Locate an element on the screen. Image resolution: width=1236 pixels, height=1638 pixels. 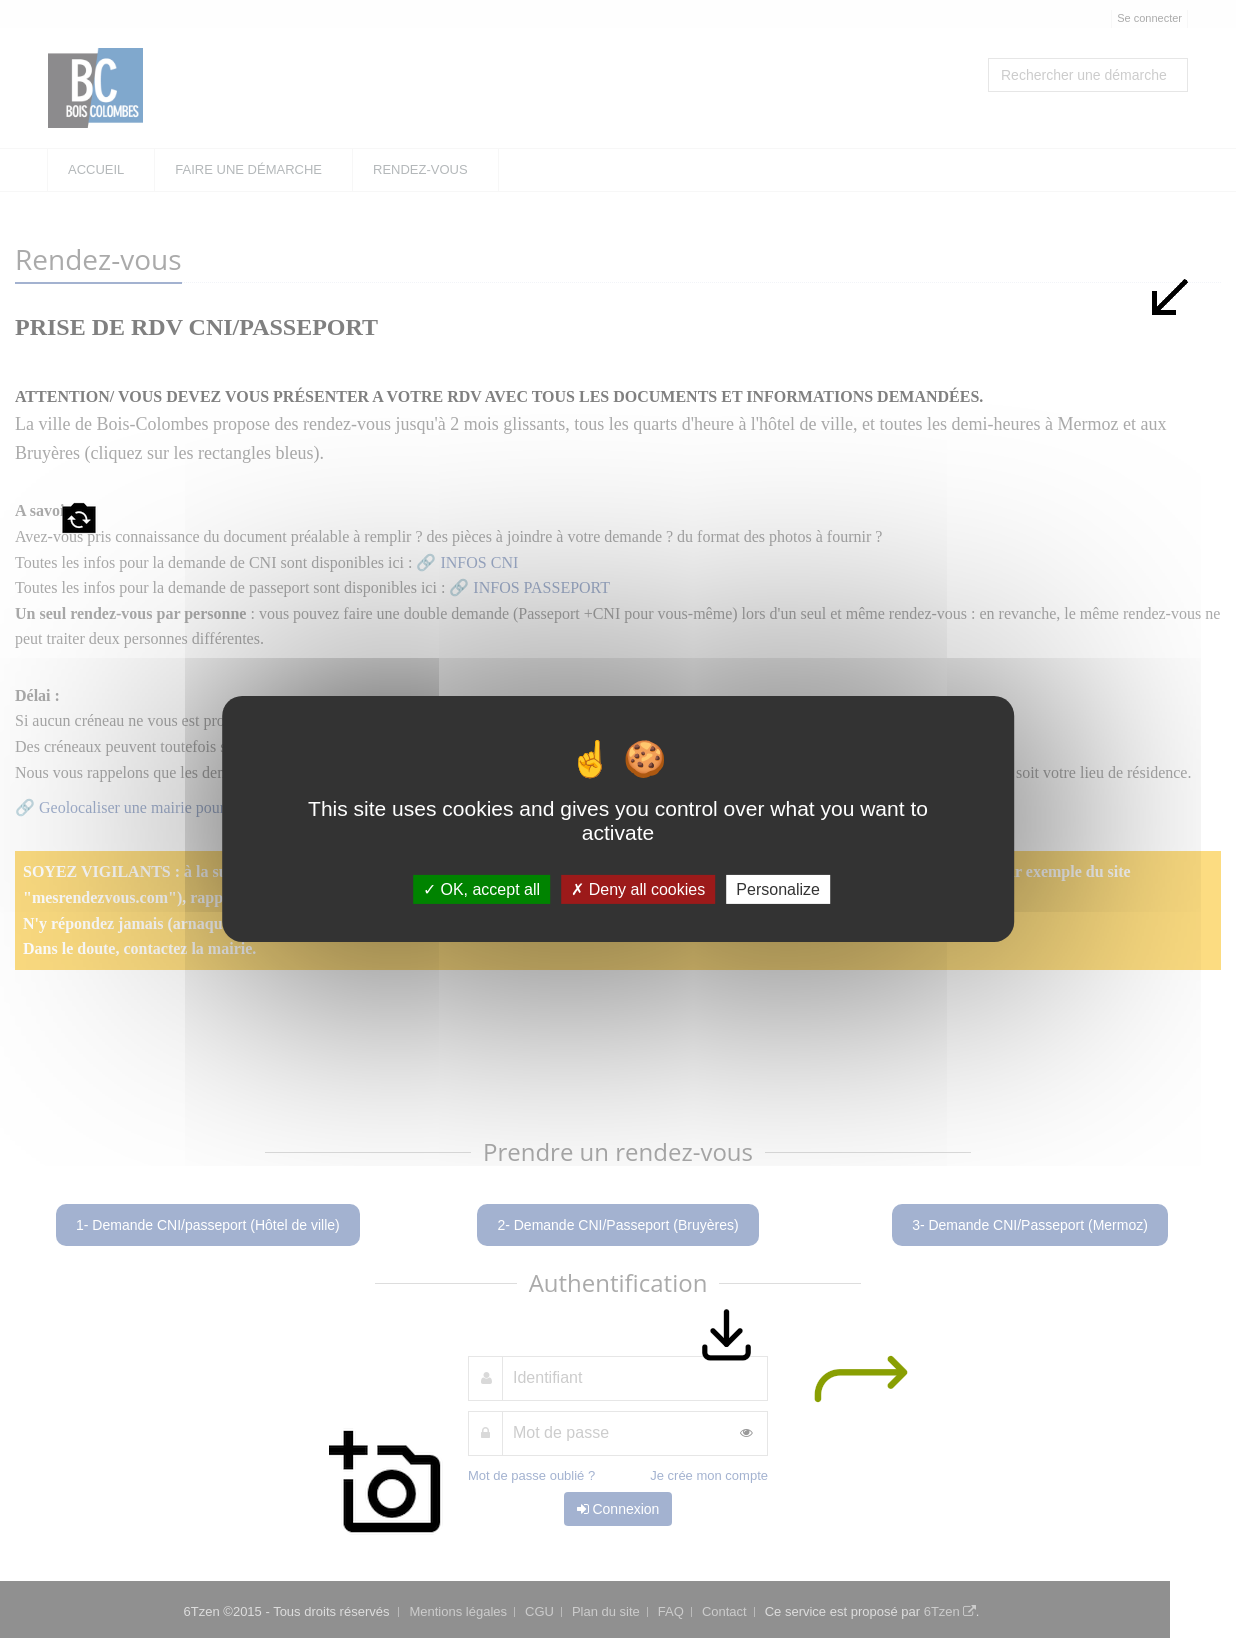
switch between front and rear camera is located at coordinates (79, 518).